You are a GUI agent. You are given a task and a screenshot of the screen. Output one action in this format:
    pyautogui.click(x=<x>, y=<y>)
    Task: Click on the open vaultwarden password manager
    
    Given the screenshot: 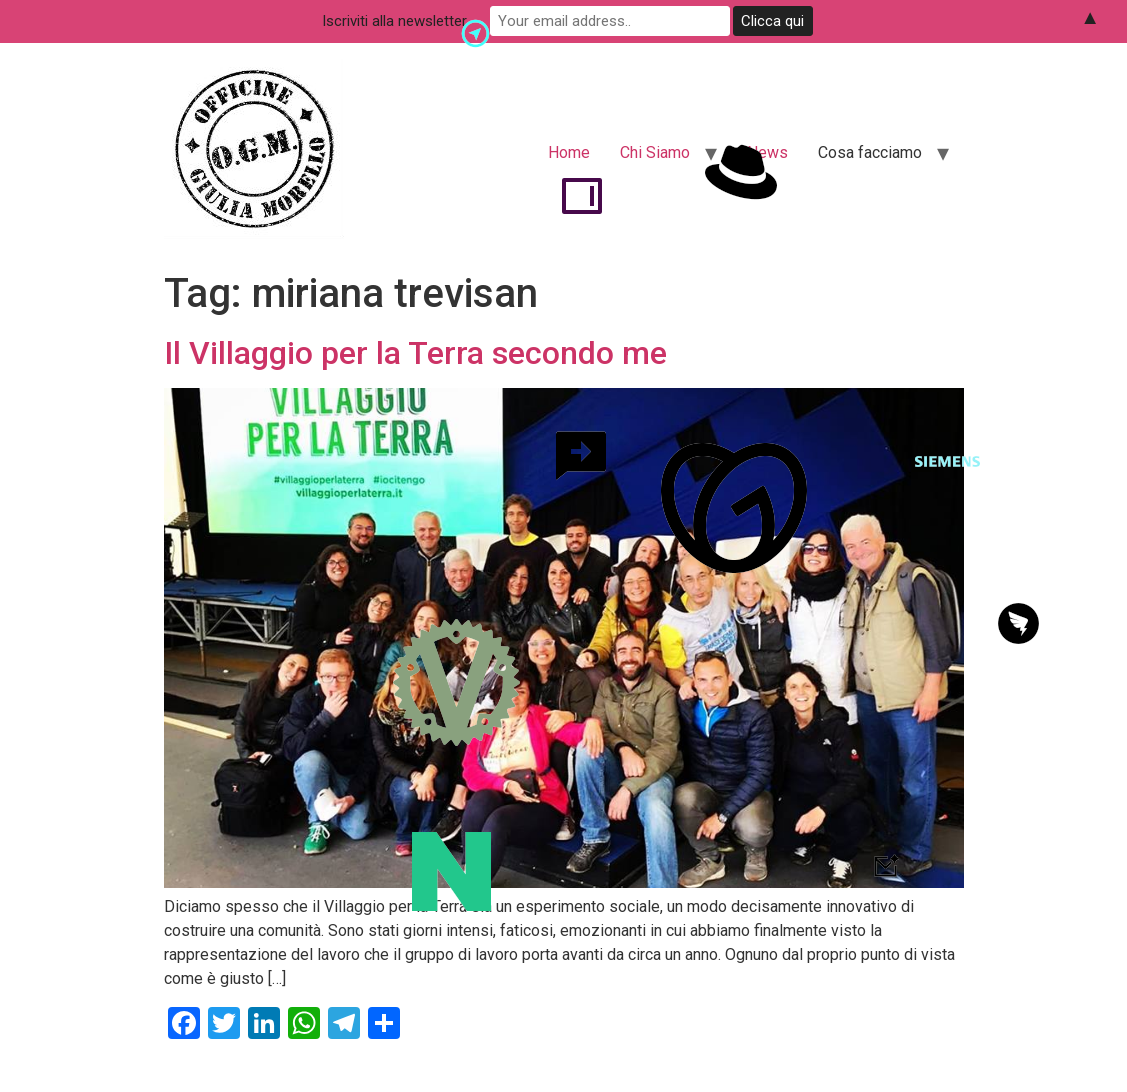 What is the action you would take?
    pyautogui.click(x=456, y=682)
    